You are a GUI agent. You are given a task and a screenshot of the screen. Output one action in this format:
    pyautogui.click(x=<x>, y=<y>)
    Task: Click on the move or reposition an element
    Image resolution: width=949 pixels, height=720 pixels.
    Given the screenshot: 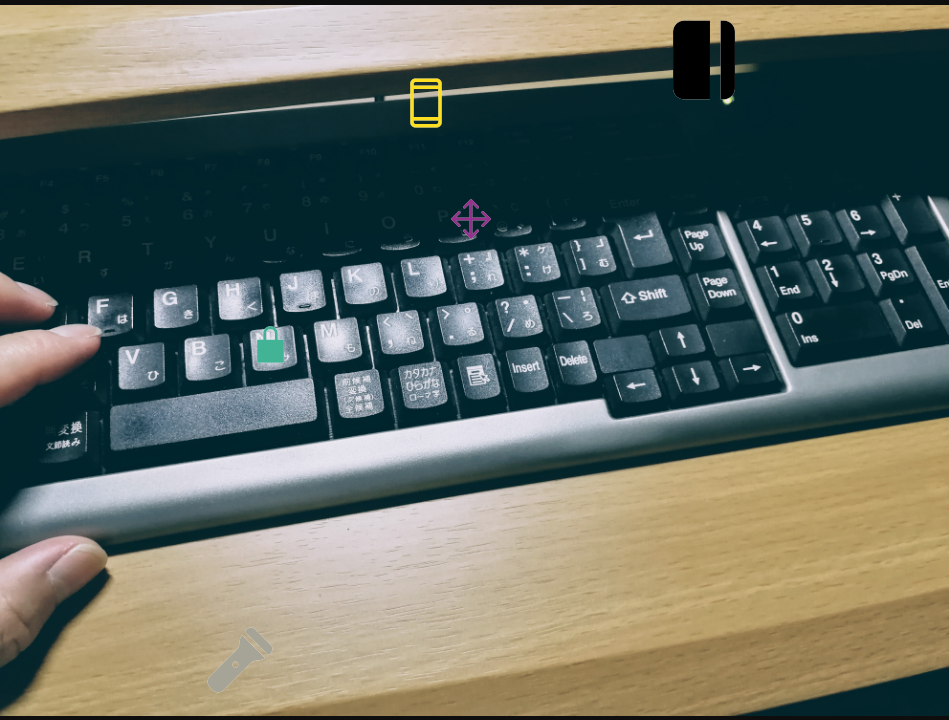 What is the action you would take?
    pyautogui.click(x=471, y=219)
    